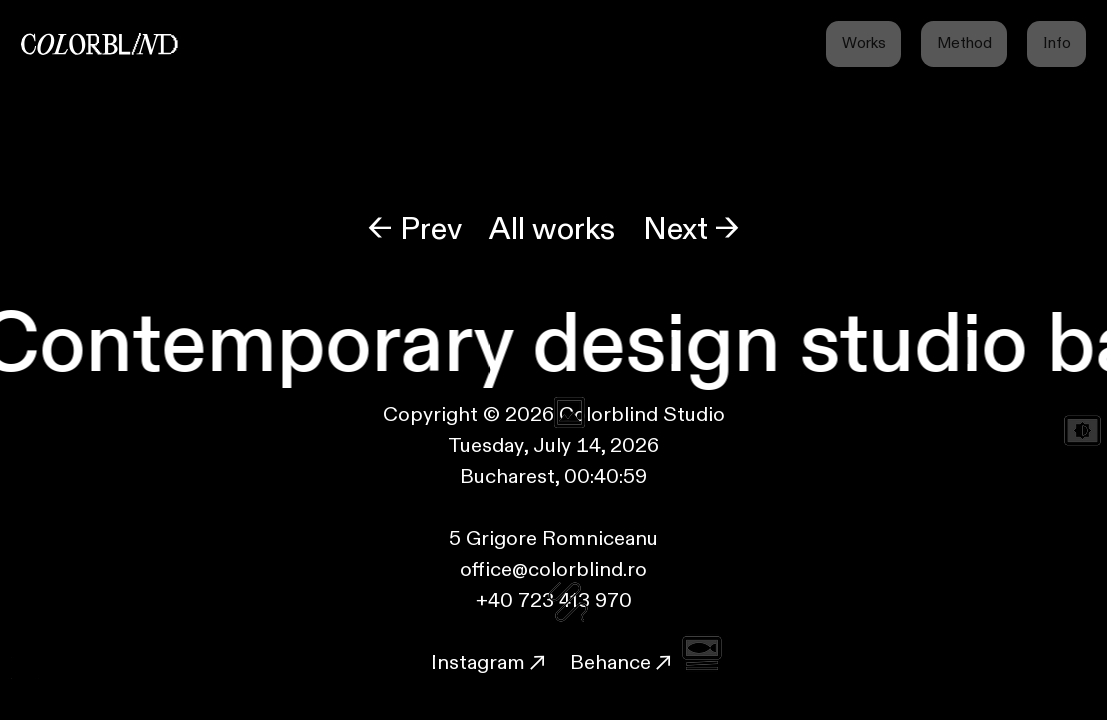  I want to click on access freehand drawing or annotation tools, so click(568, 602).